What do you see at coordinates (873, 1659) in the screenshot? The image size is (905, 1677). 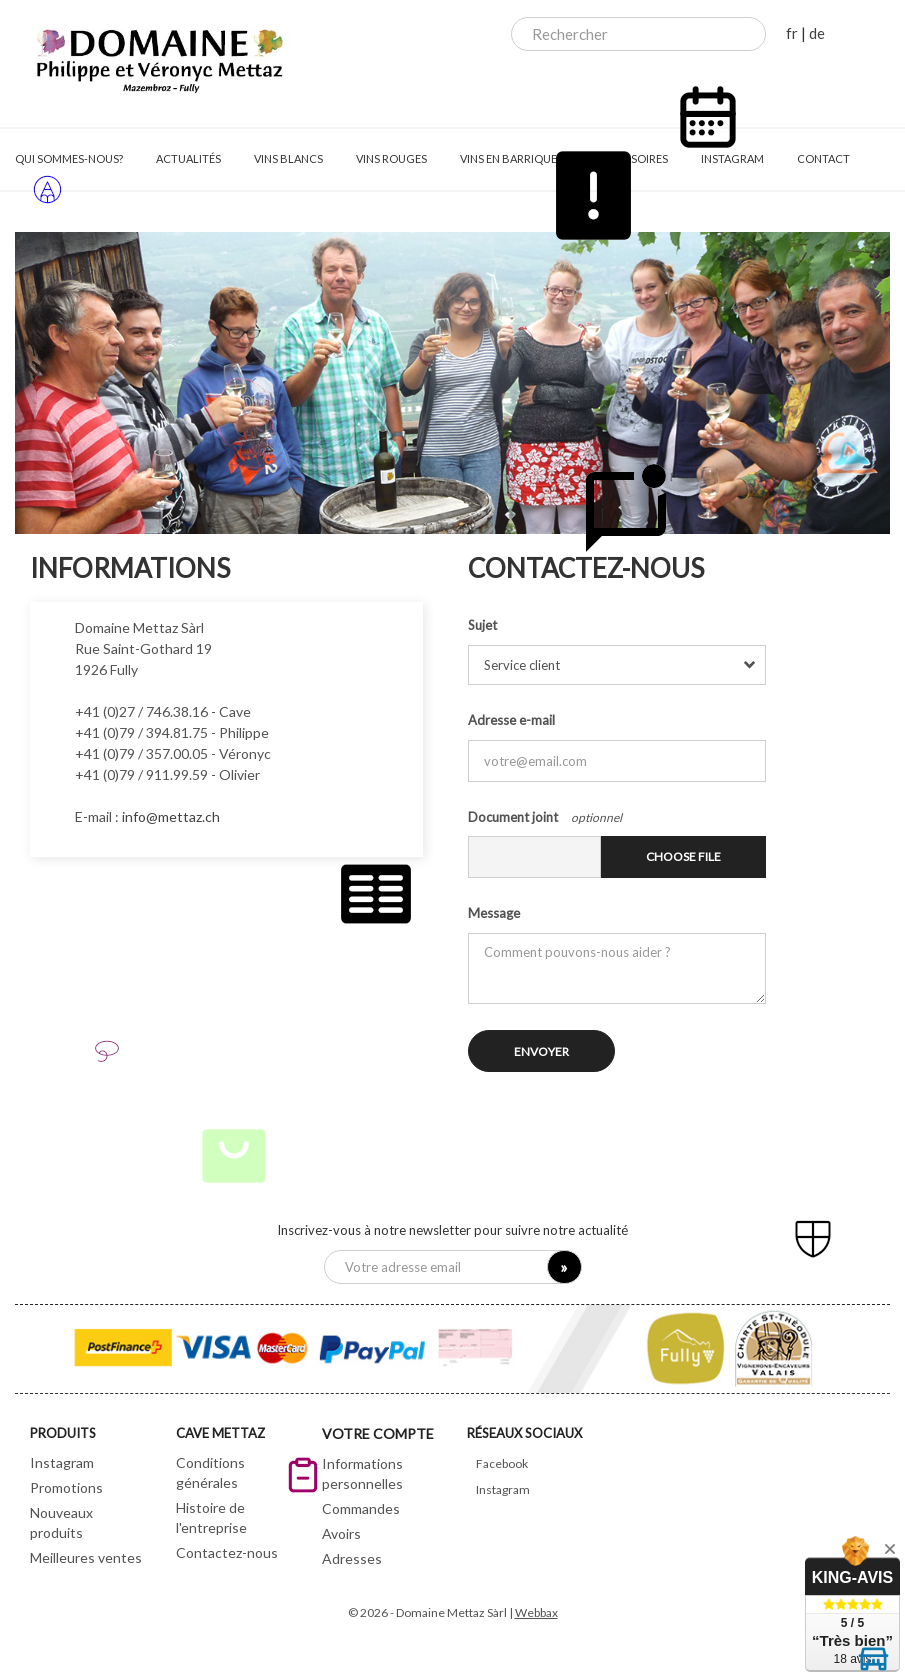 I see `select off-road vehicle type` at bounding box center [873, 1659].